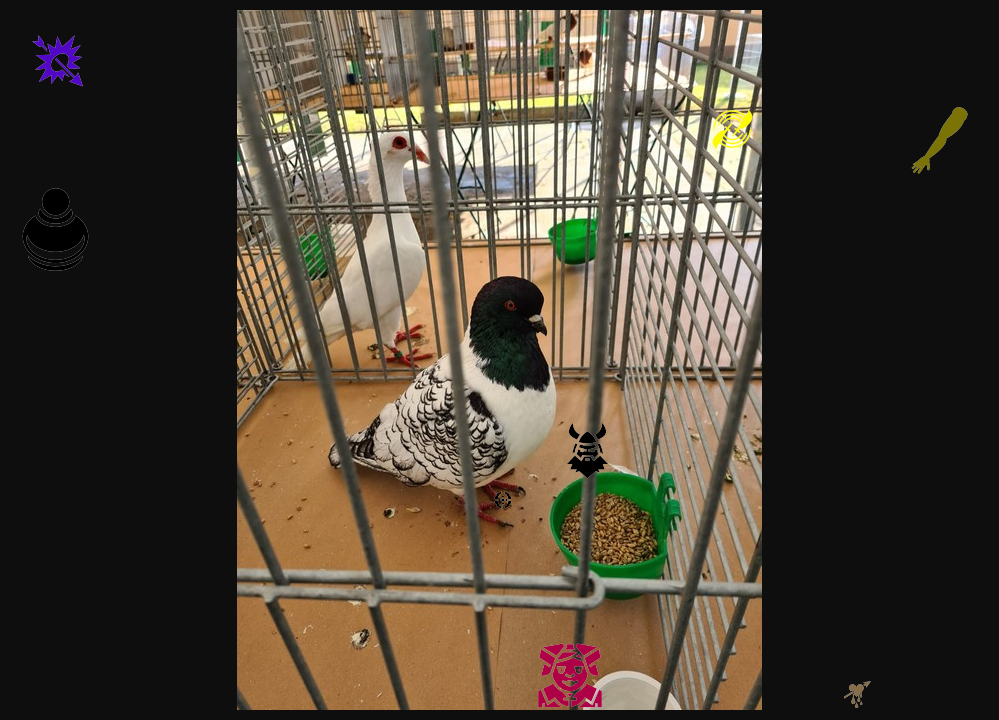 The height and width of the screenshot is (720, 999). I want to click on select nun character or avatar, so click(570, 675).